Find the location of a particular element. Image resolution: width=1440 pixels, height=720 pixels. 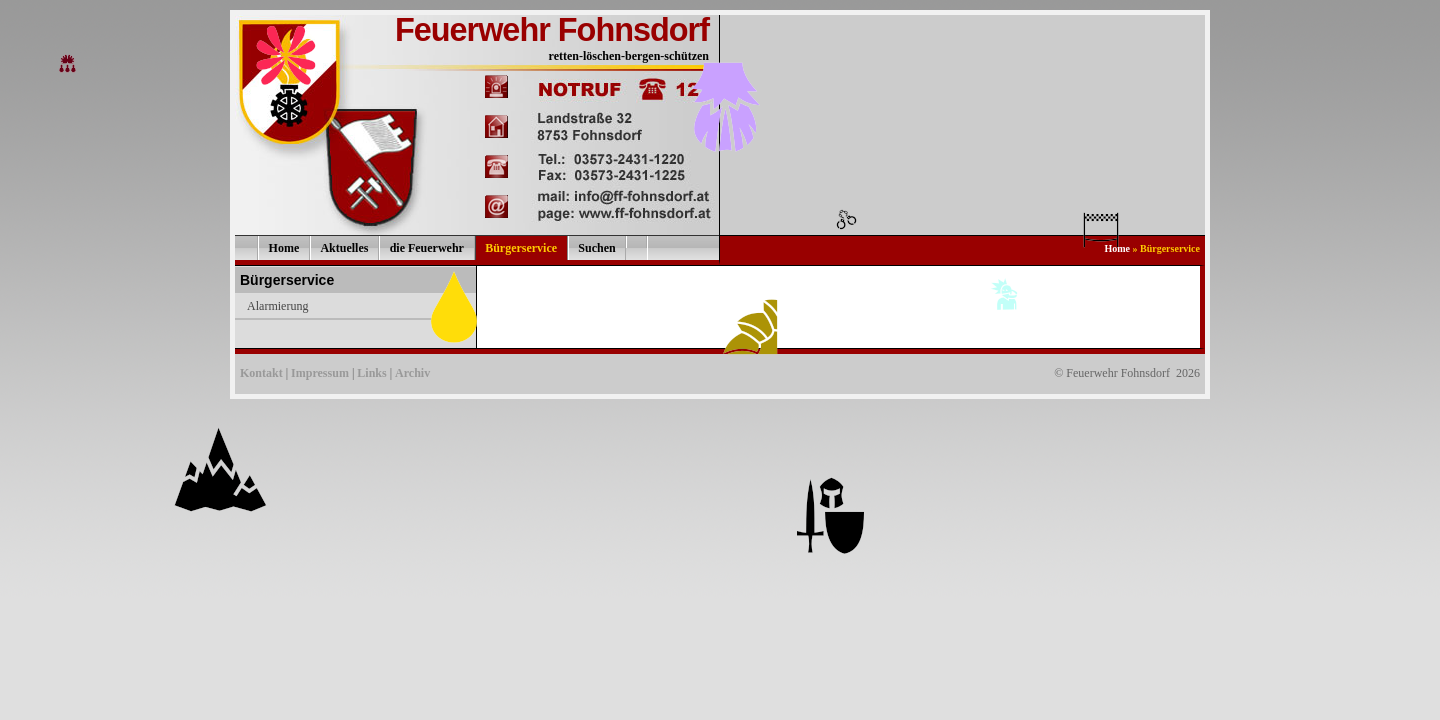

indicates horse or equine-related content is located at coordinates (725, 107).